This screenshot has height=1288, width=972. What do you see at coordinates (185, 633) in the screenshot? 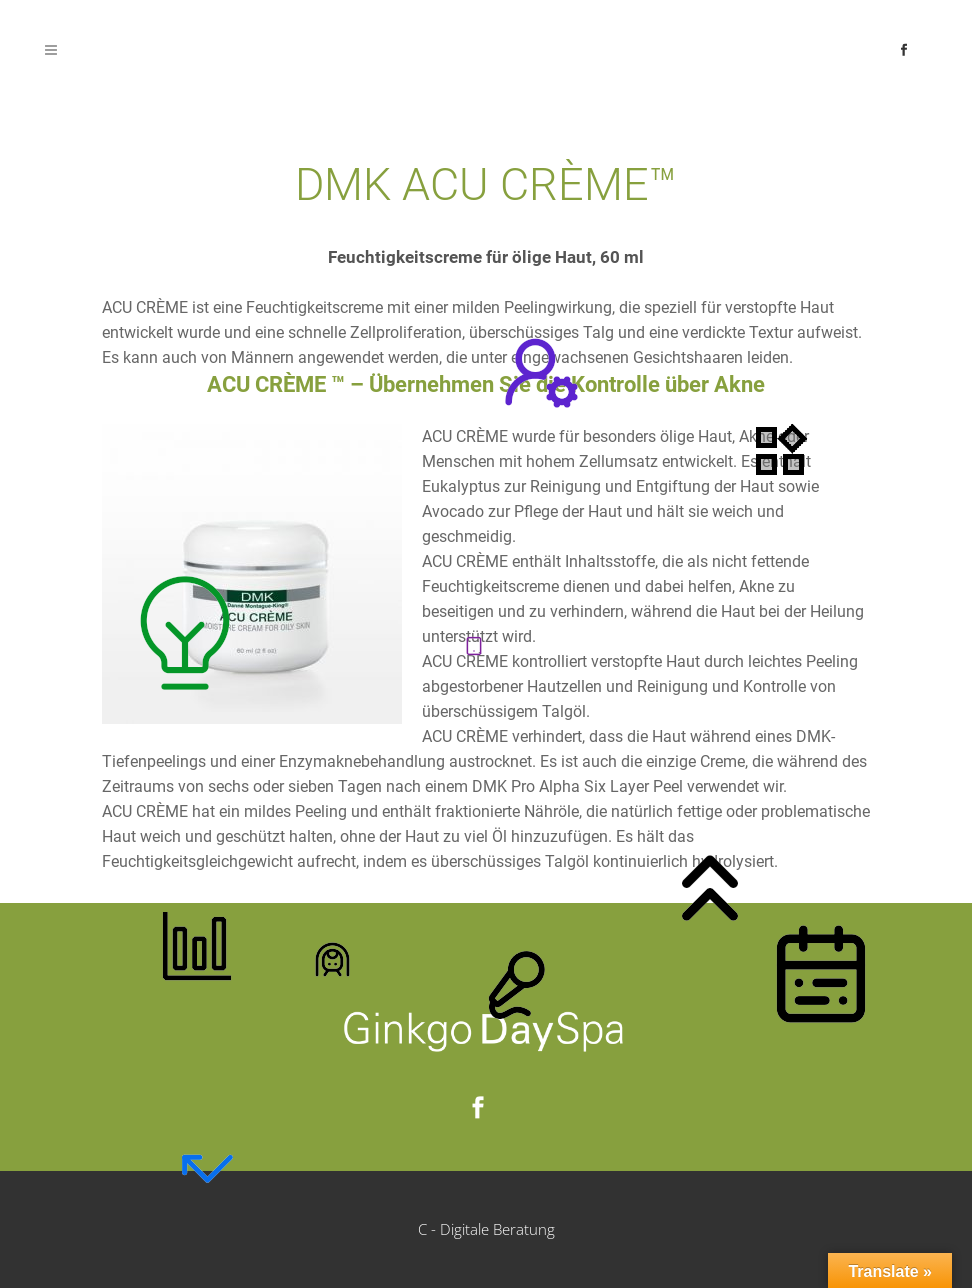
I see `toggle idea or suggestion feature` at bounding box center [185, 633].